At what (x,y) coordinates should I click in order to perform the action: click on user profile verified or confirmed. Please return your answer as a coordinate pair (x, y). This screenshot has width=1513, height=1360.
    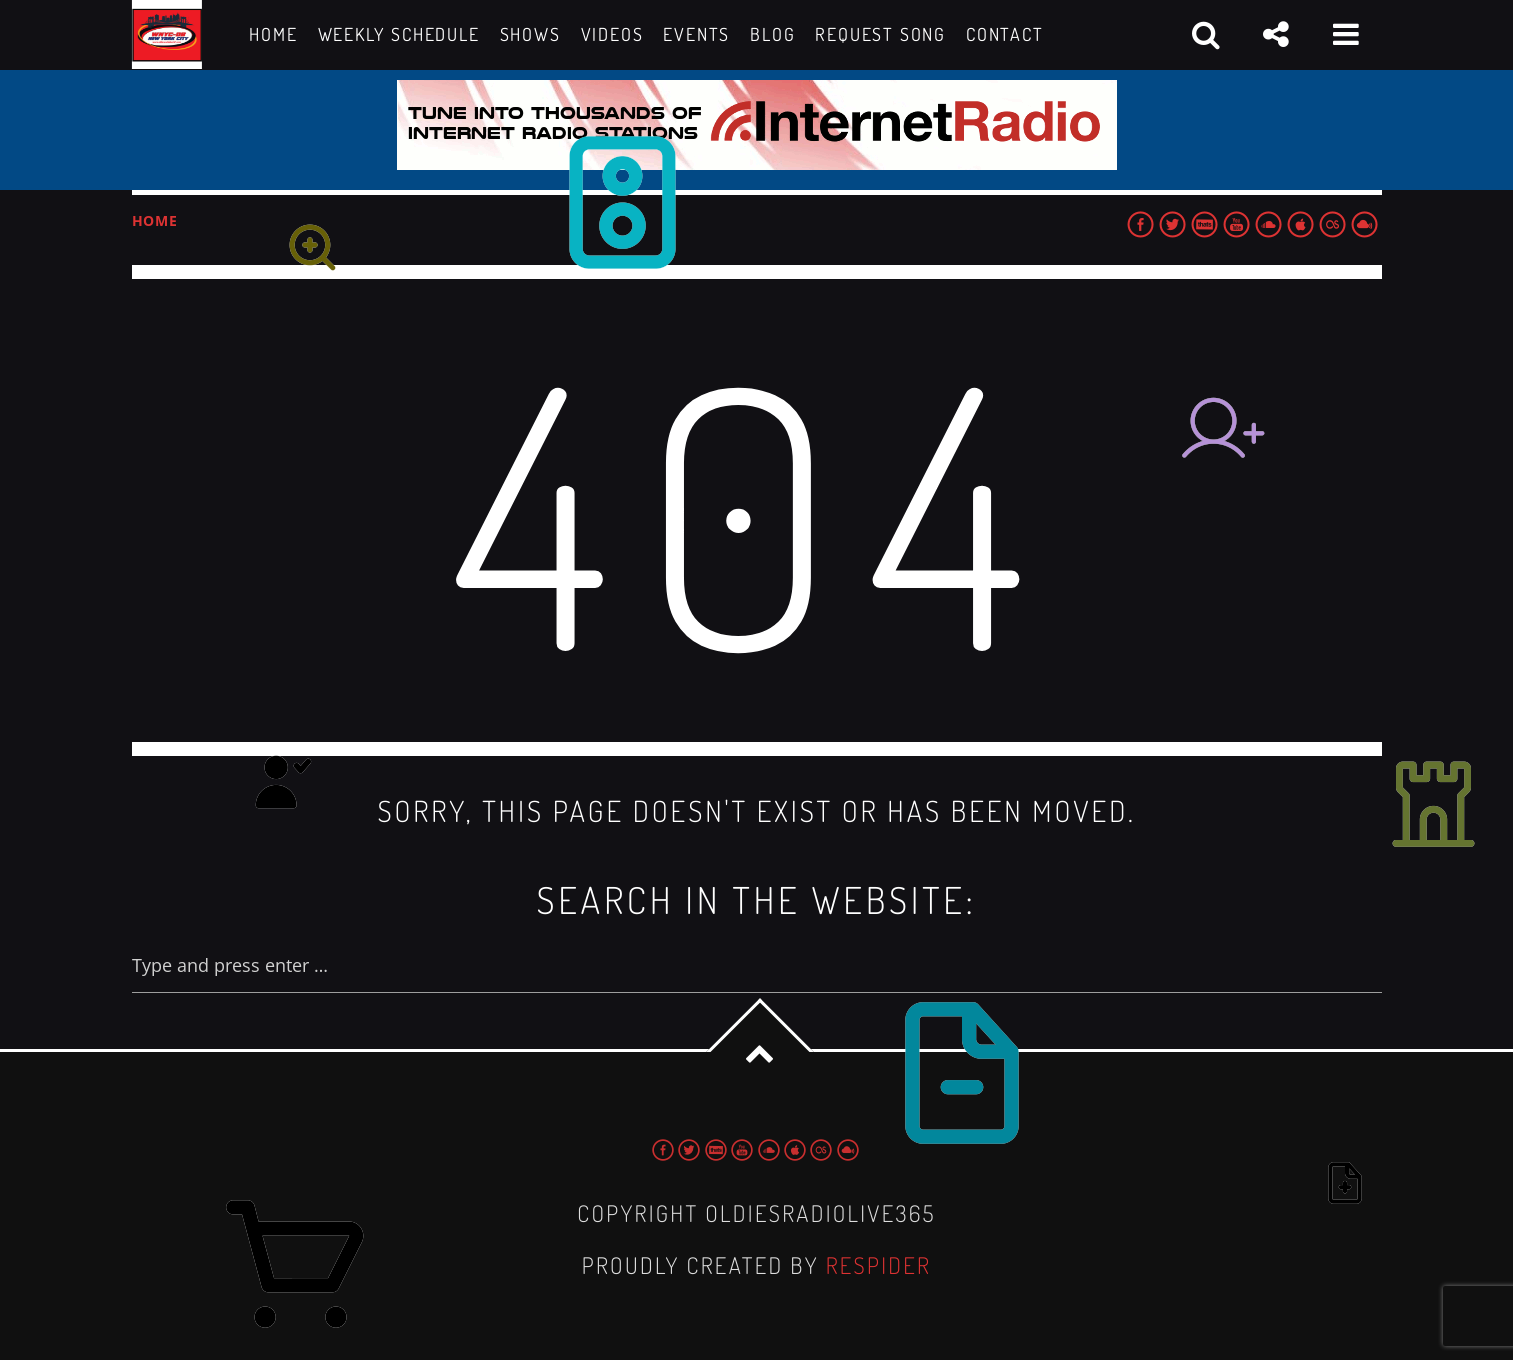
    Looking at the image, I should click on (282, 782).